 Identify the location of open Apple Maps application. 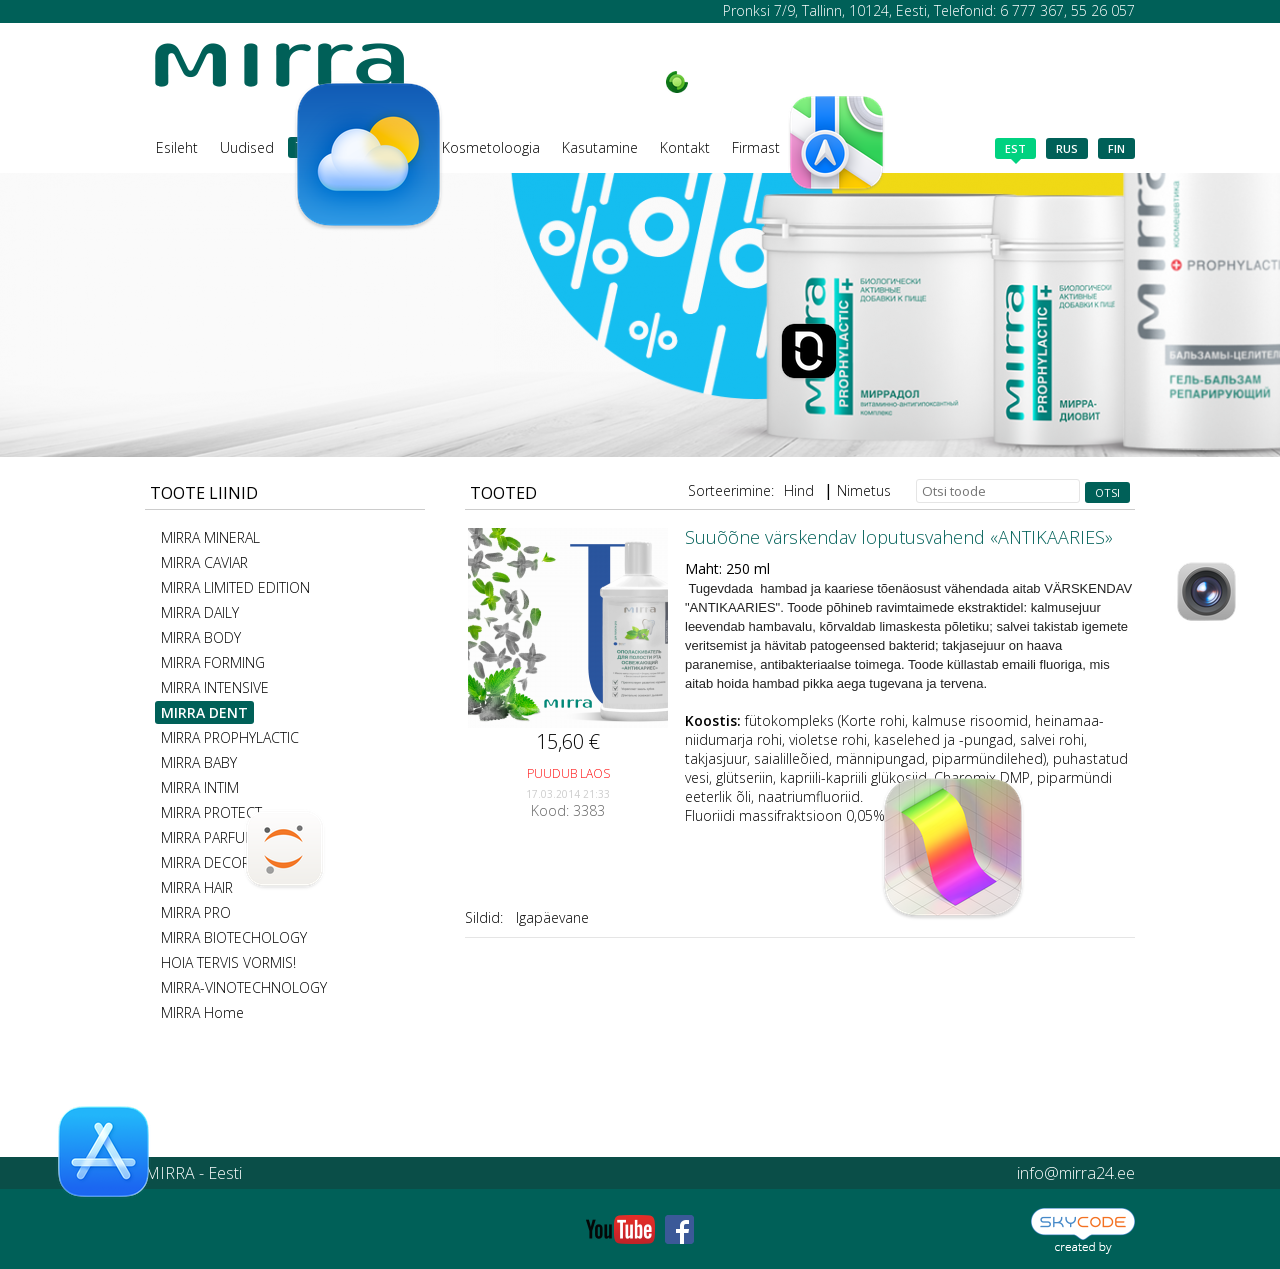
(836, 142).